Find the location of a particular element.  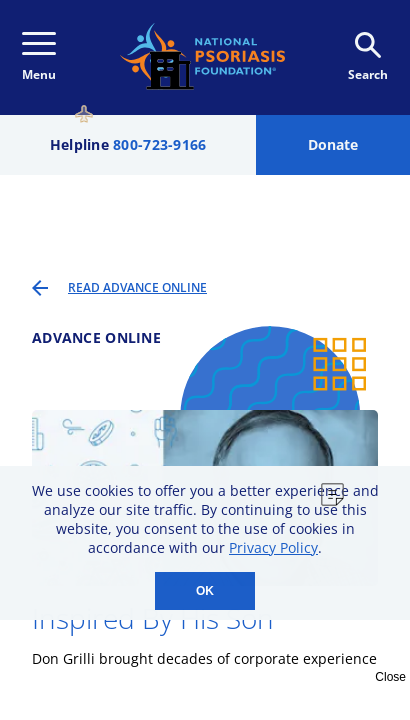

create a new note is located at coordinates (332, 494).